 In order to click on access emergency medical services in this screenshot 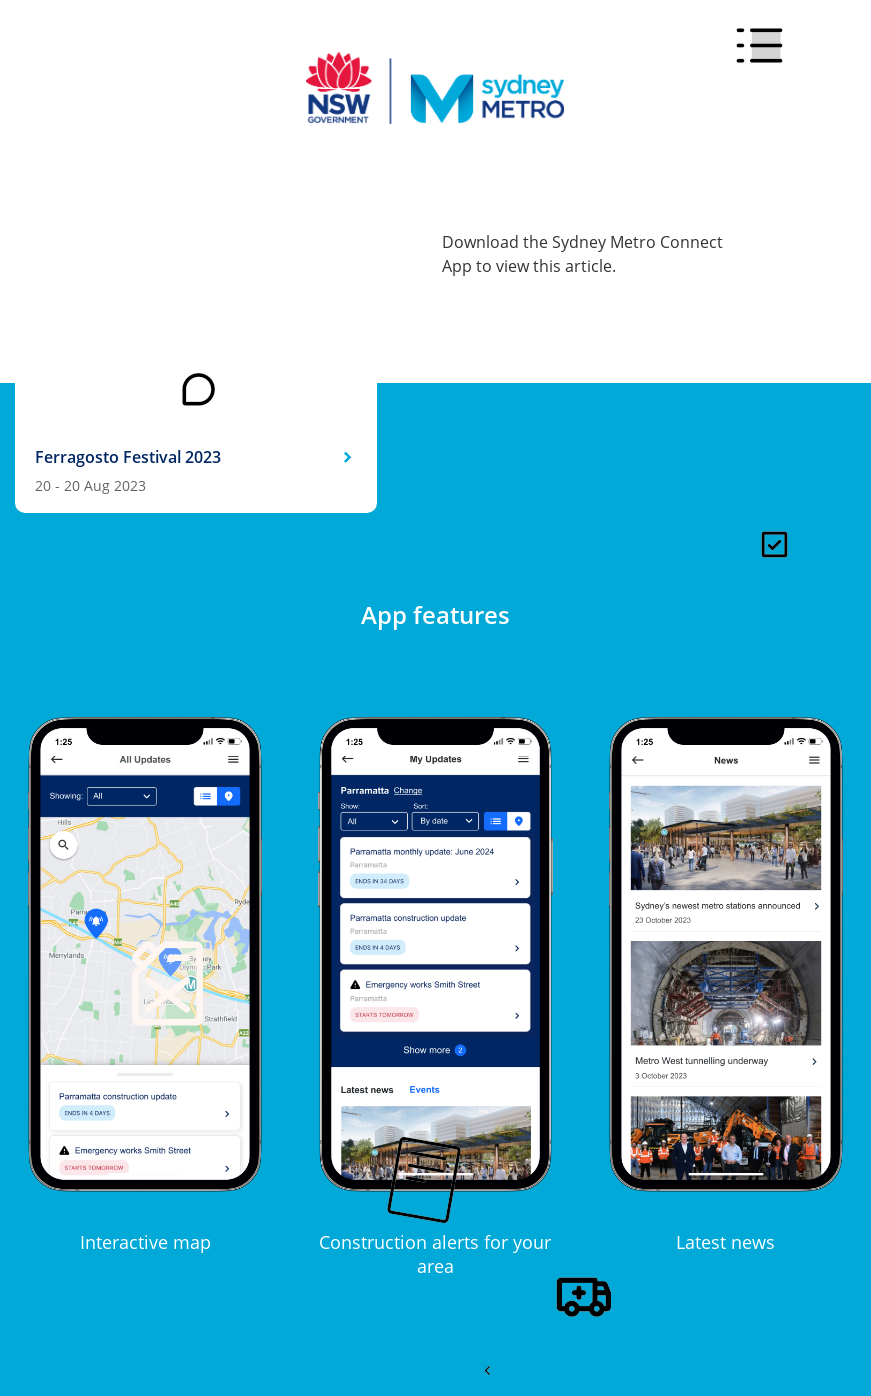, I will do `click(582, 1294)`.